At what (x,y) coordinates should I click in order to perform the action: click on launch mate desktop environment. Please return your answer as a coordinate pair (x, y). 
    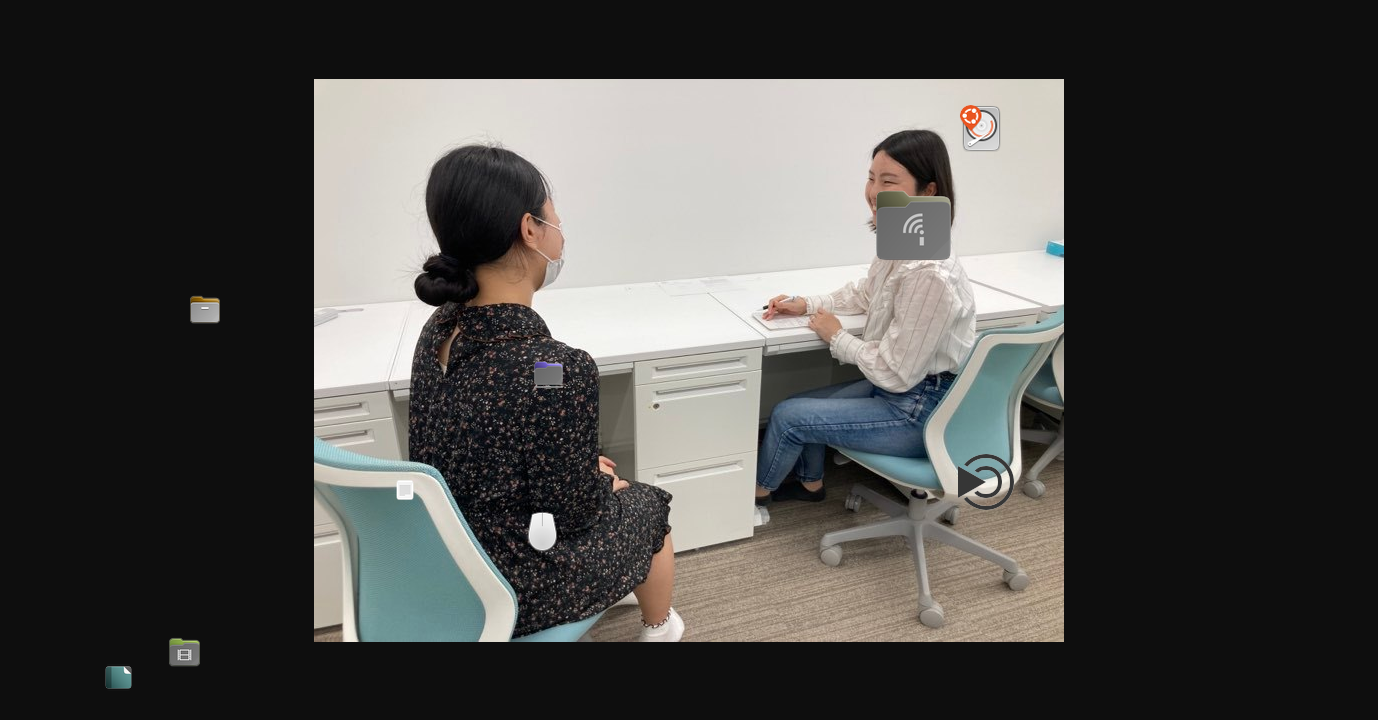
    Looking at the image, I should click on (986, 482).